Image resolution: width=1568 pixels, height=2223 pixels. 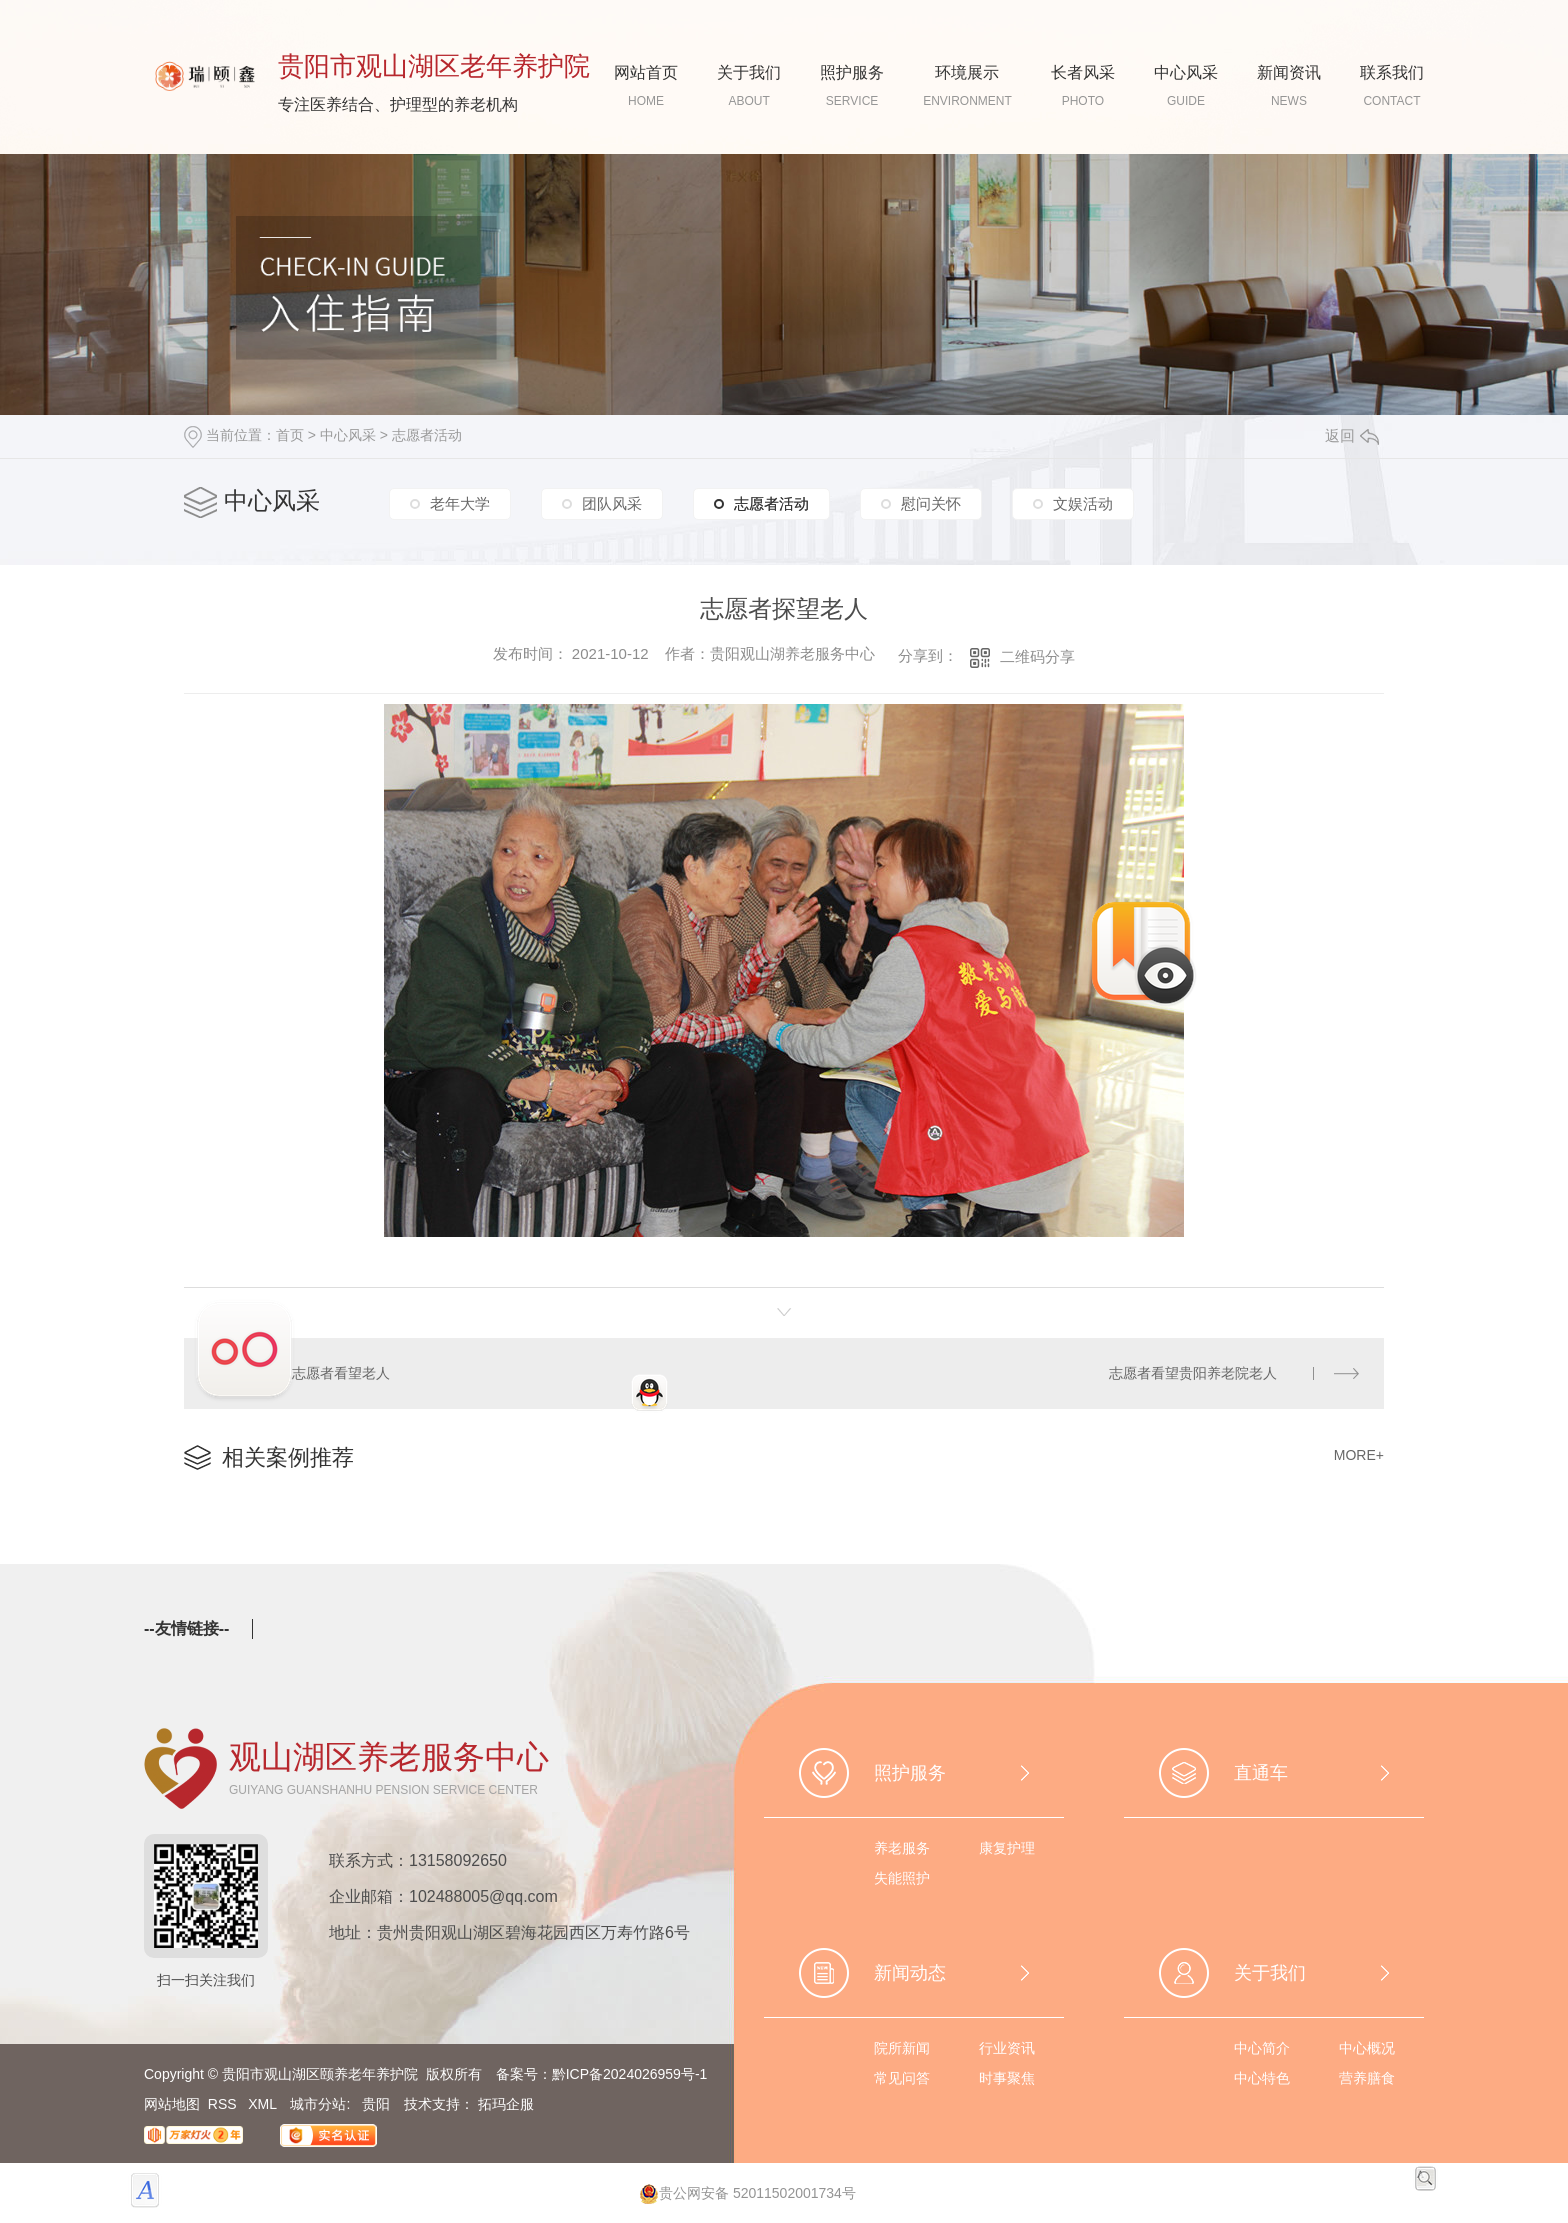 What do you see at coordinates (649, 1392) in the screenshot?
I see `open QQ messaging app` at bounding box center [649, 1392].